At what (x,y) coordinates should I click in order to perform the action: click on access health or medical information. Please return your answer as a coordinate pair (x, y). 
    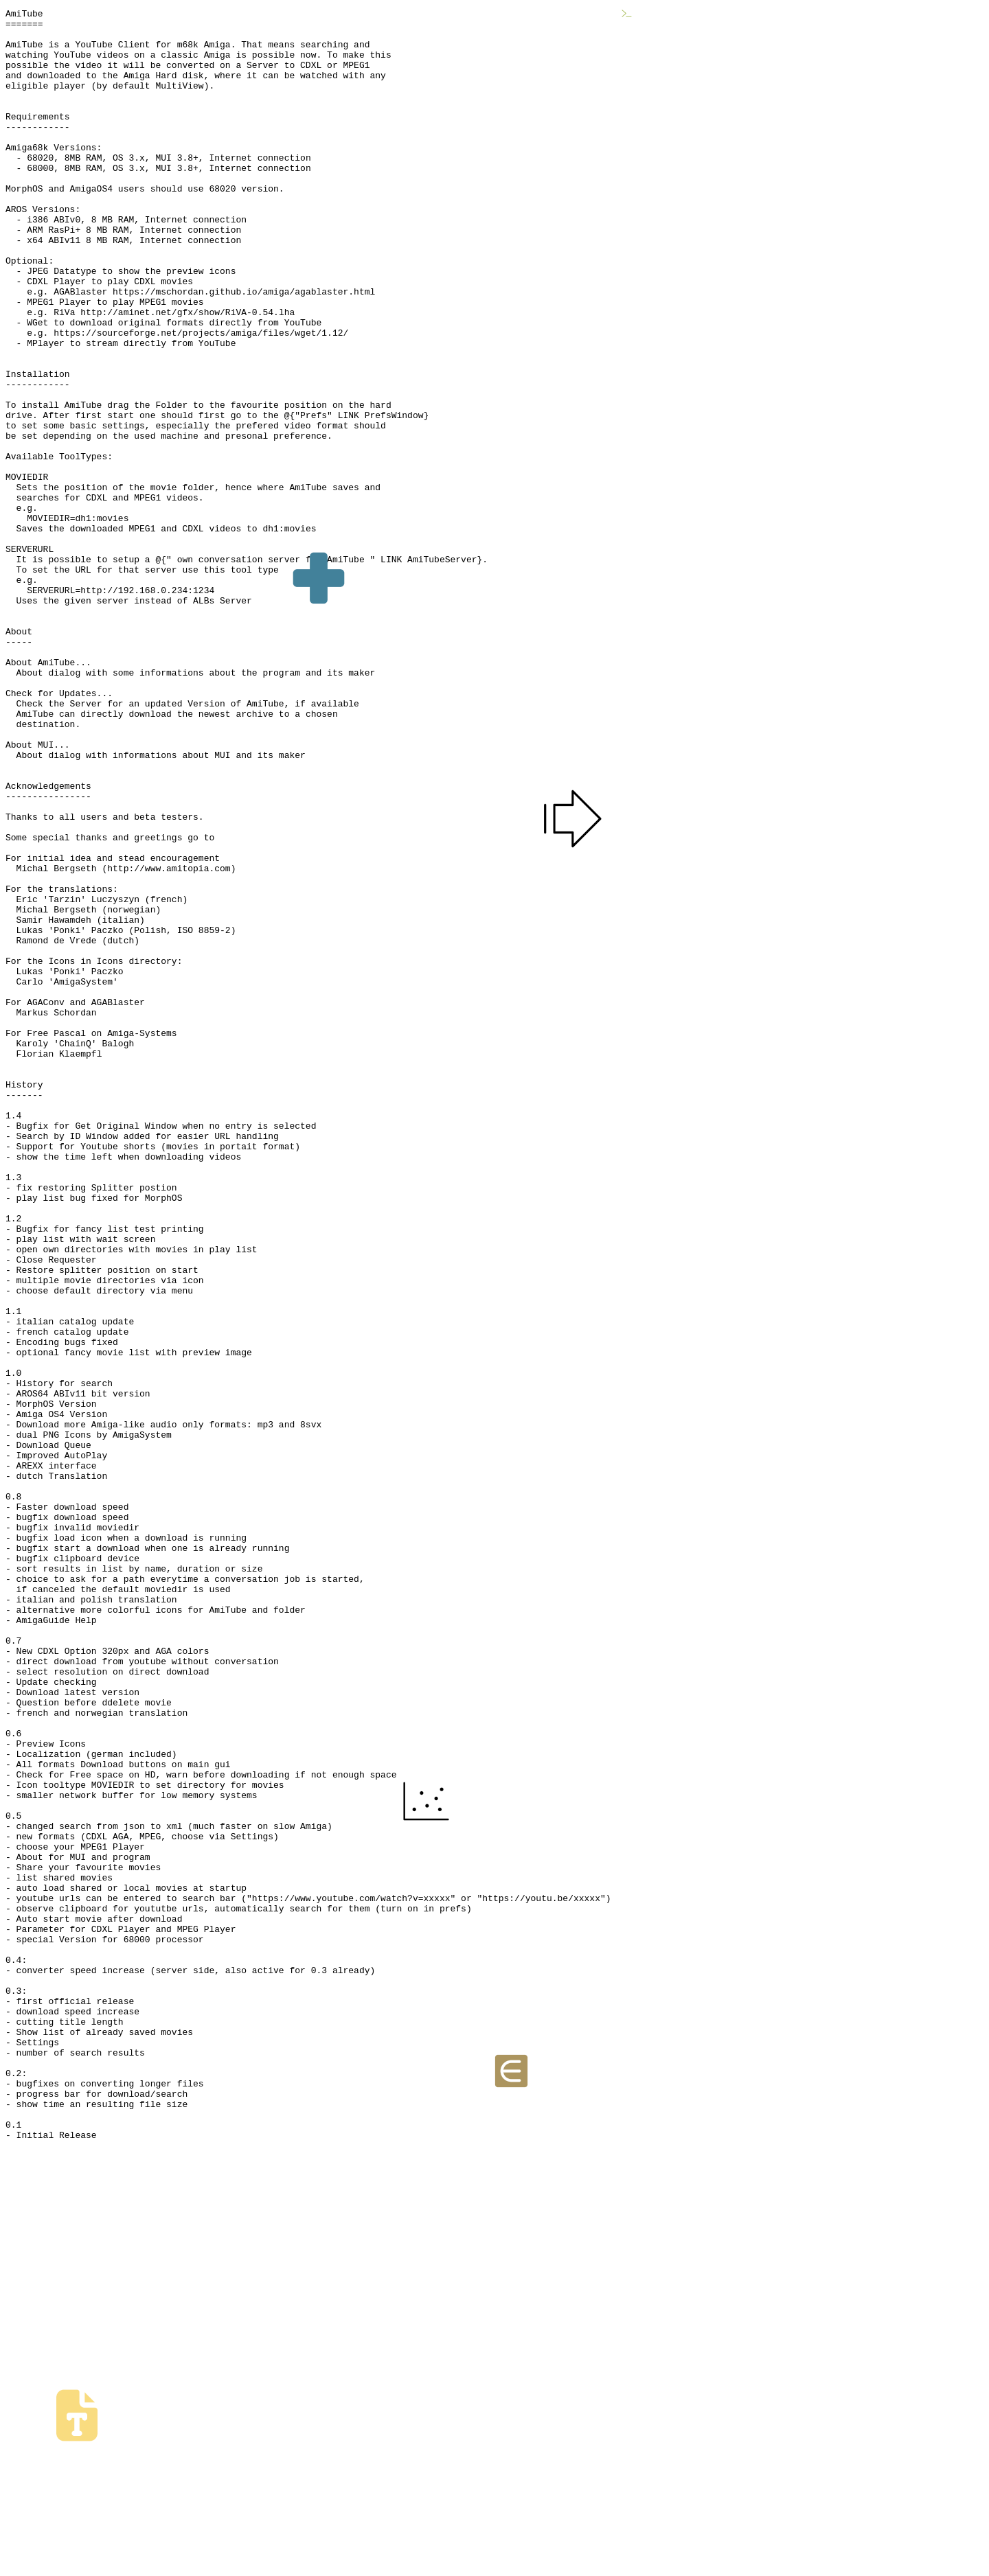
    Looking at the image, I should click on (319, 578).